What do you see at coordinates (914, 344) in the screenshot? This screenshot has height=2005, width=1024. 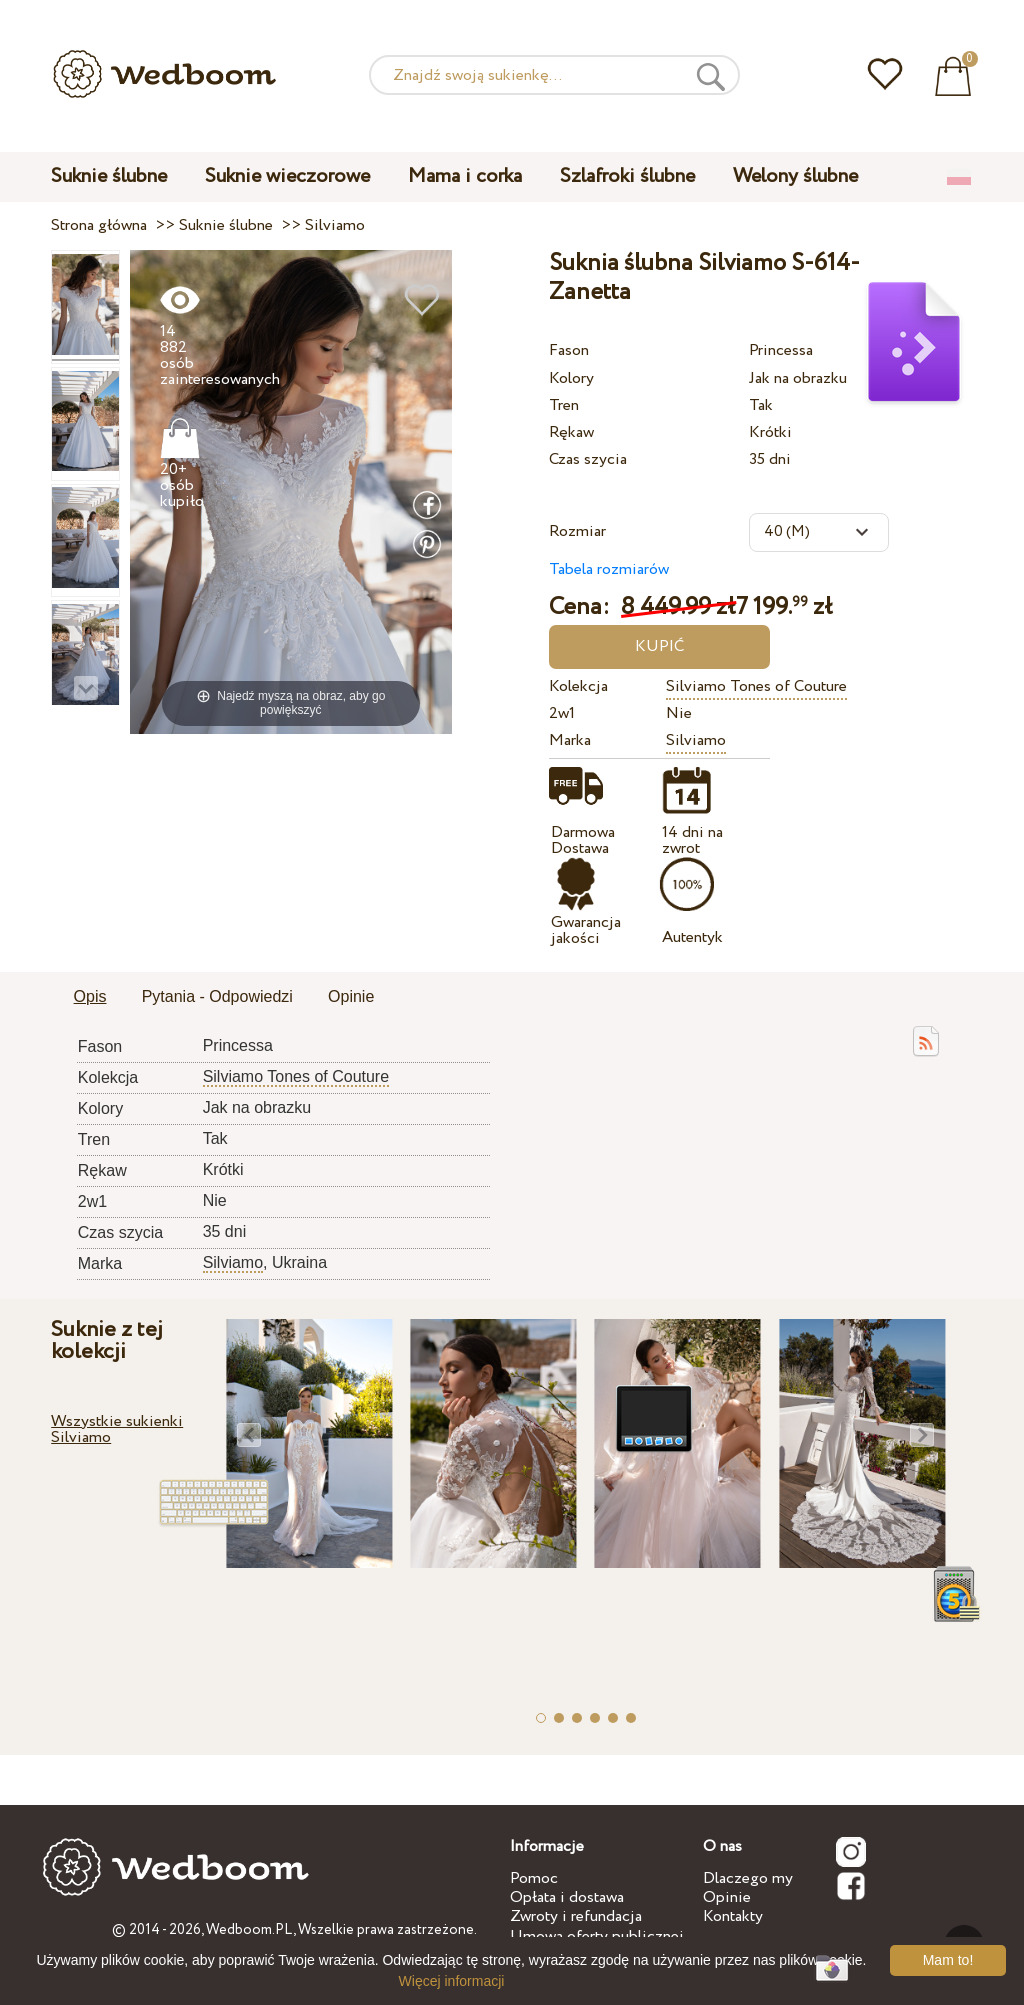 I see `plasma application file type indicator` at bounding box center [914, 344].